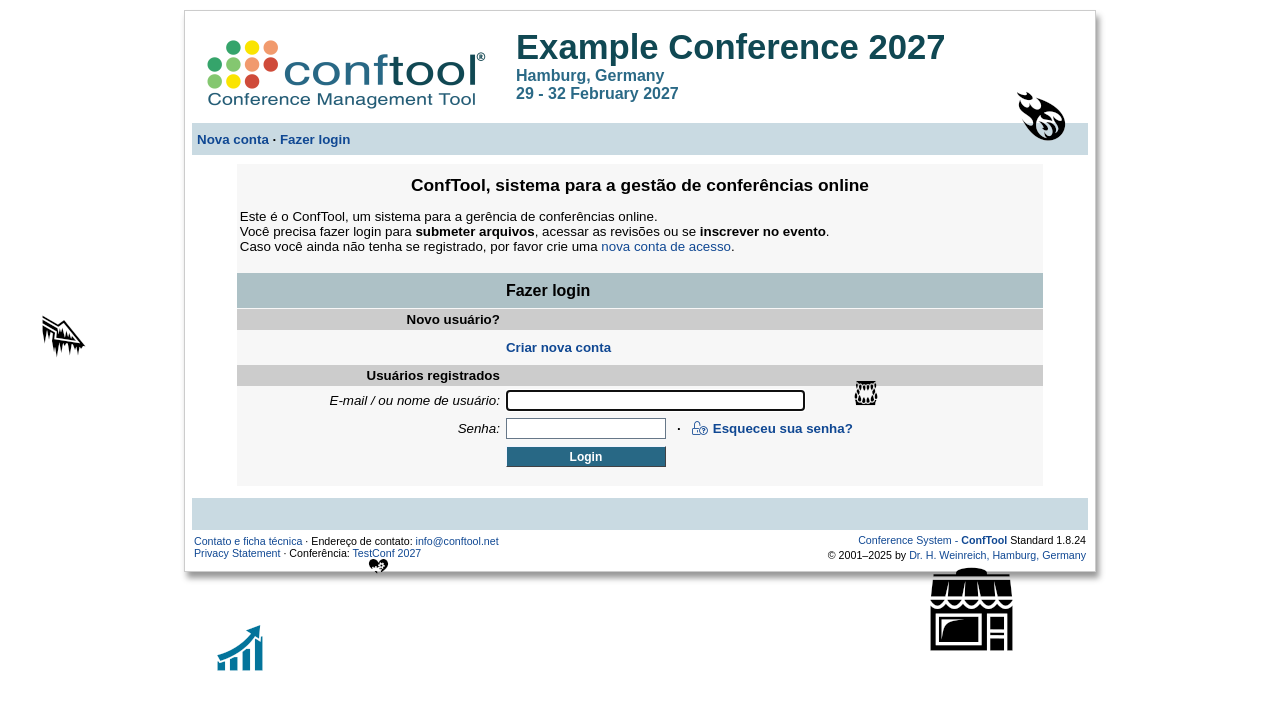  What do you see at coordinates (971, 609) in the screenshot?
I see `open the in-game shop or store` at bounding box center [971, 609].